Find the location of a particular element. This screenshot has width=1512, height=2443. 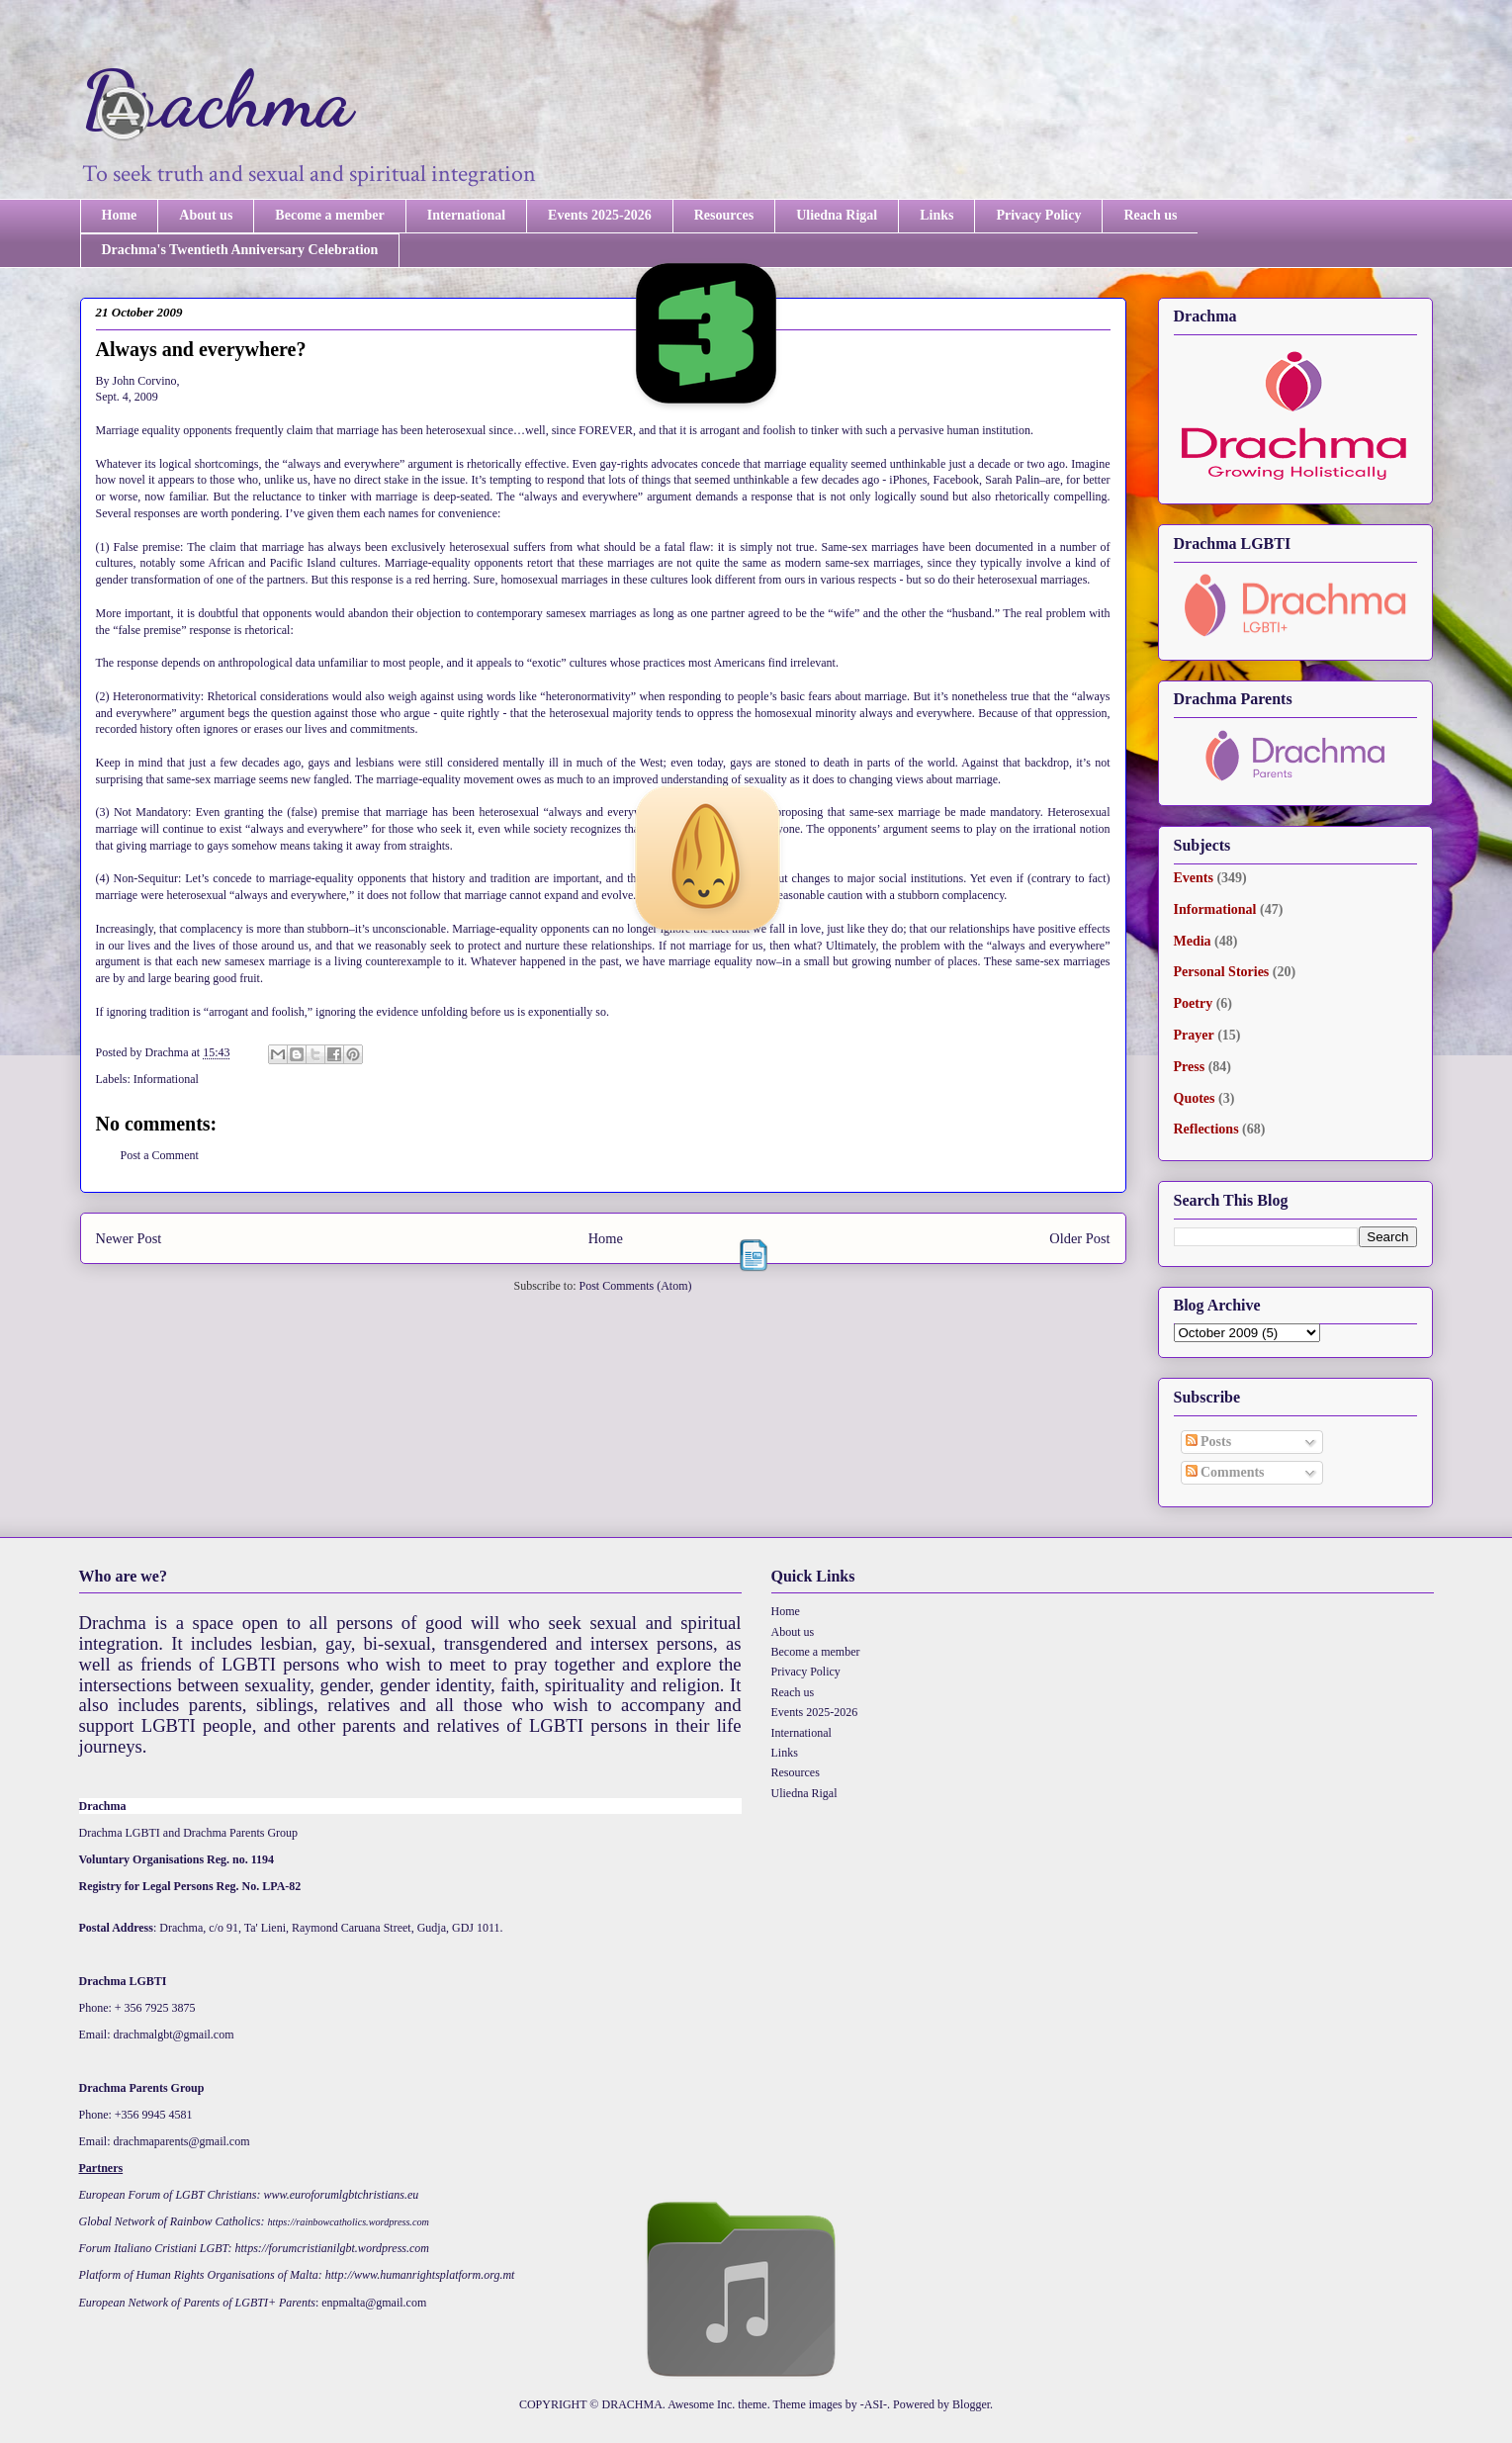

open the almond app is located at coordinates (707, 858).